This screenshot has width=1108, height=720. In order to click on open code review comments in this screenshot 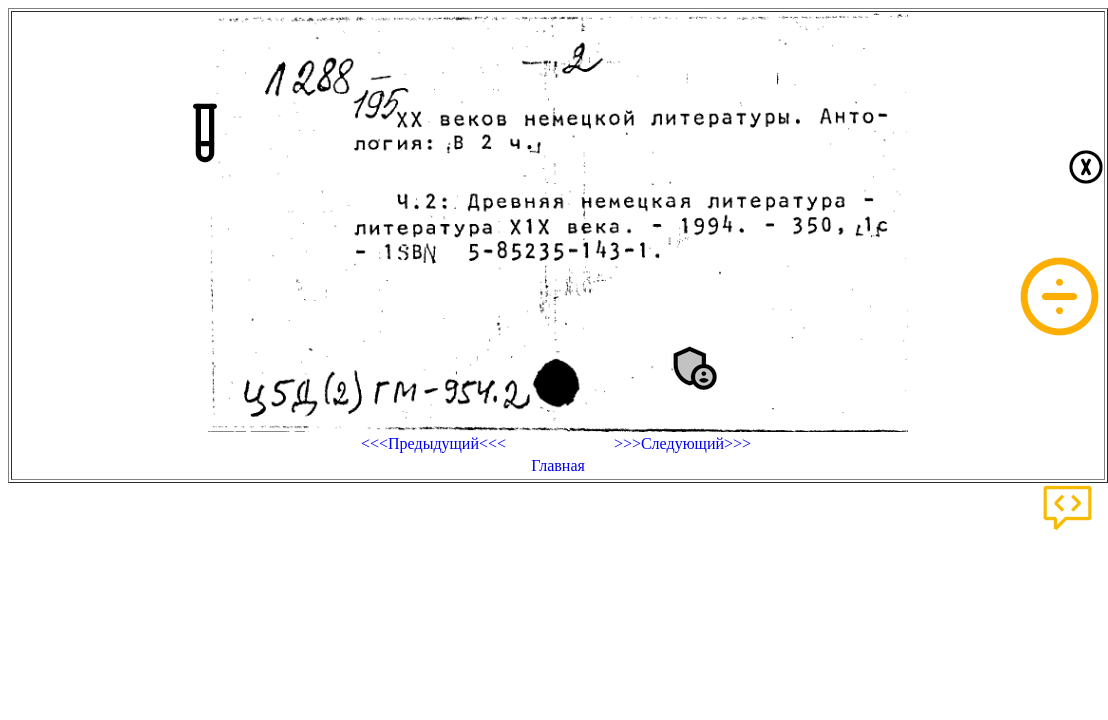, I will do `click(1067, 506)`.